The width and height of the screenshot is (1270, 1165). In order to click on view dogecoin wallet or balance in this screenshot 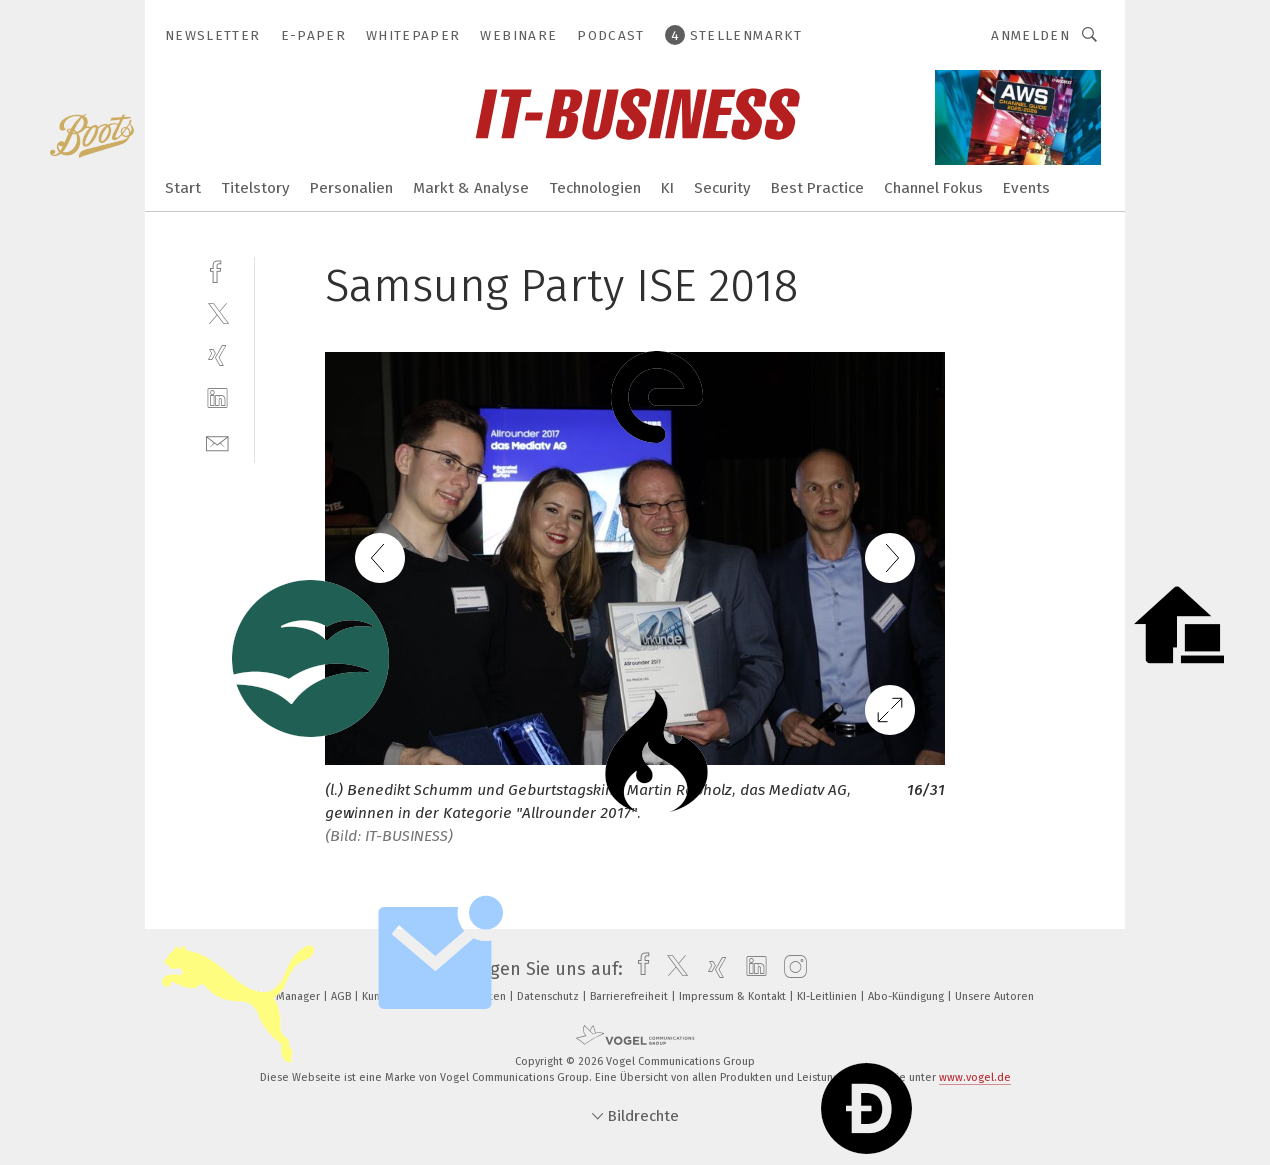, I will do `click(866, 1108)`.